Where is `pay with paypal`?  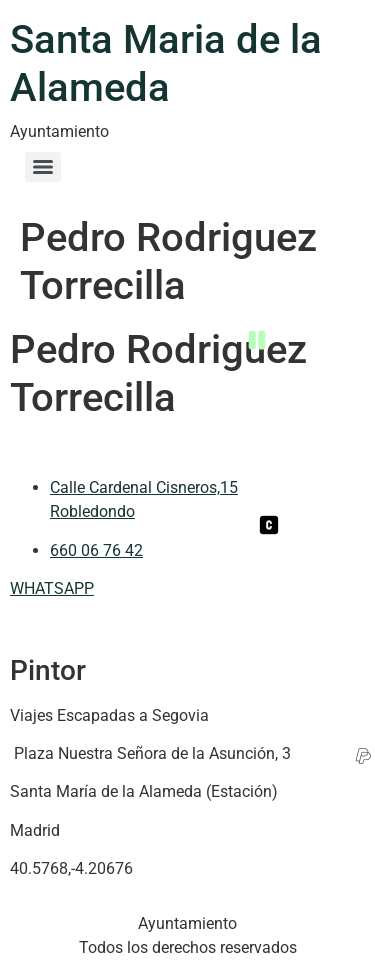 pay with paypal is located at coordinates (363, 756).